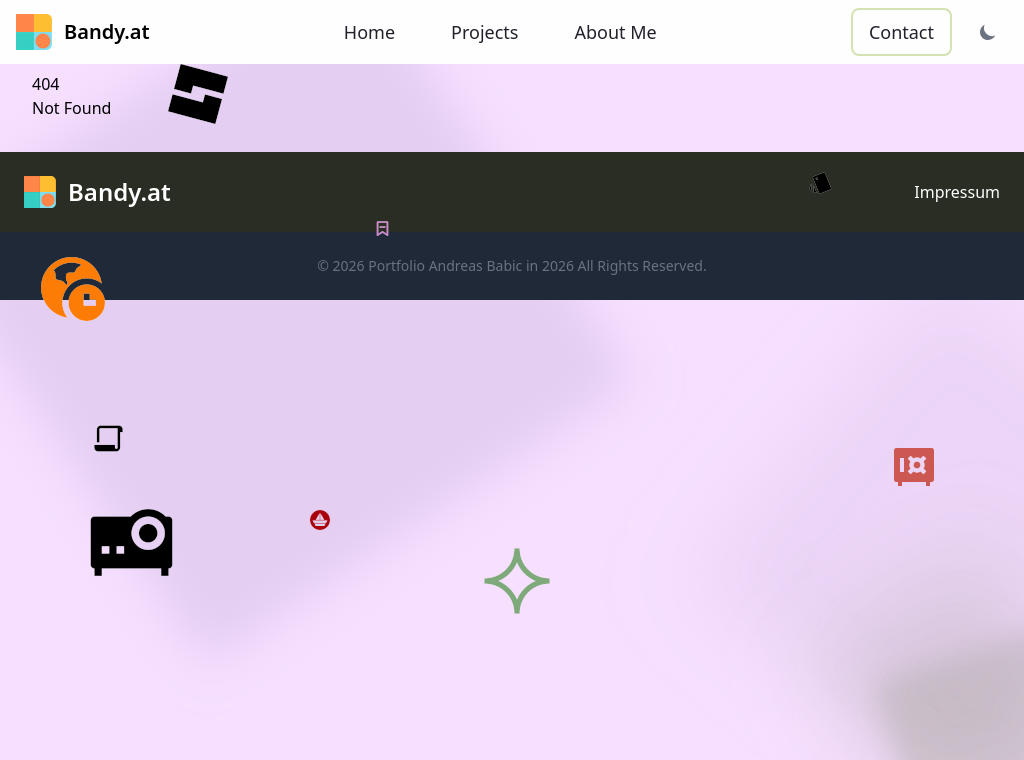  I want to click on open Google Gemini AI assistant, so click(517, 581).